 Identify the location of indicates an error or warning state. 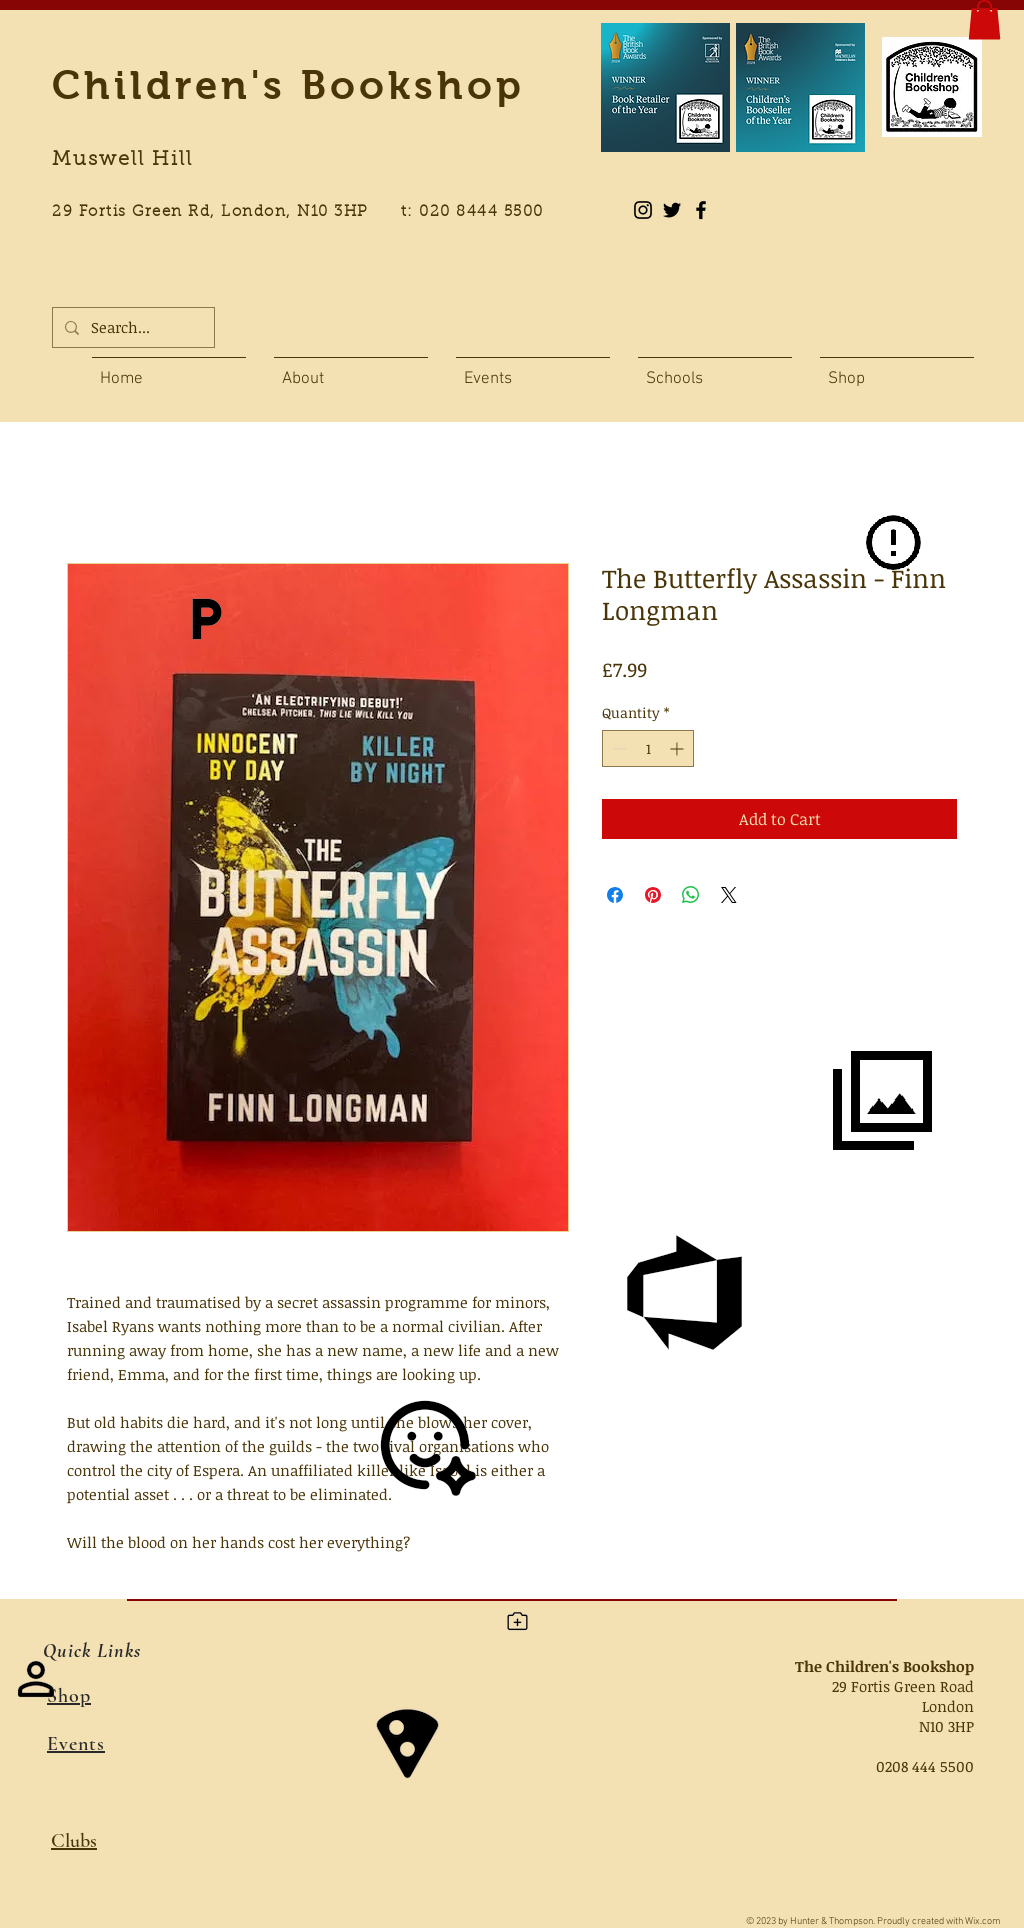
(893, 542).